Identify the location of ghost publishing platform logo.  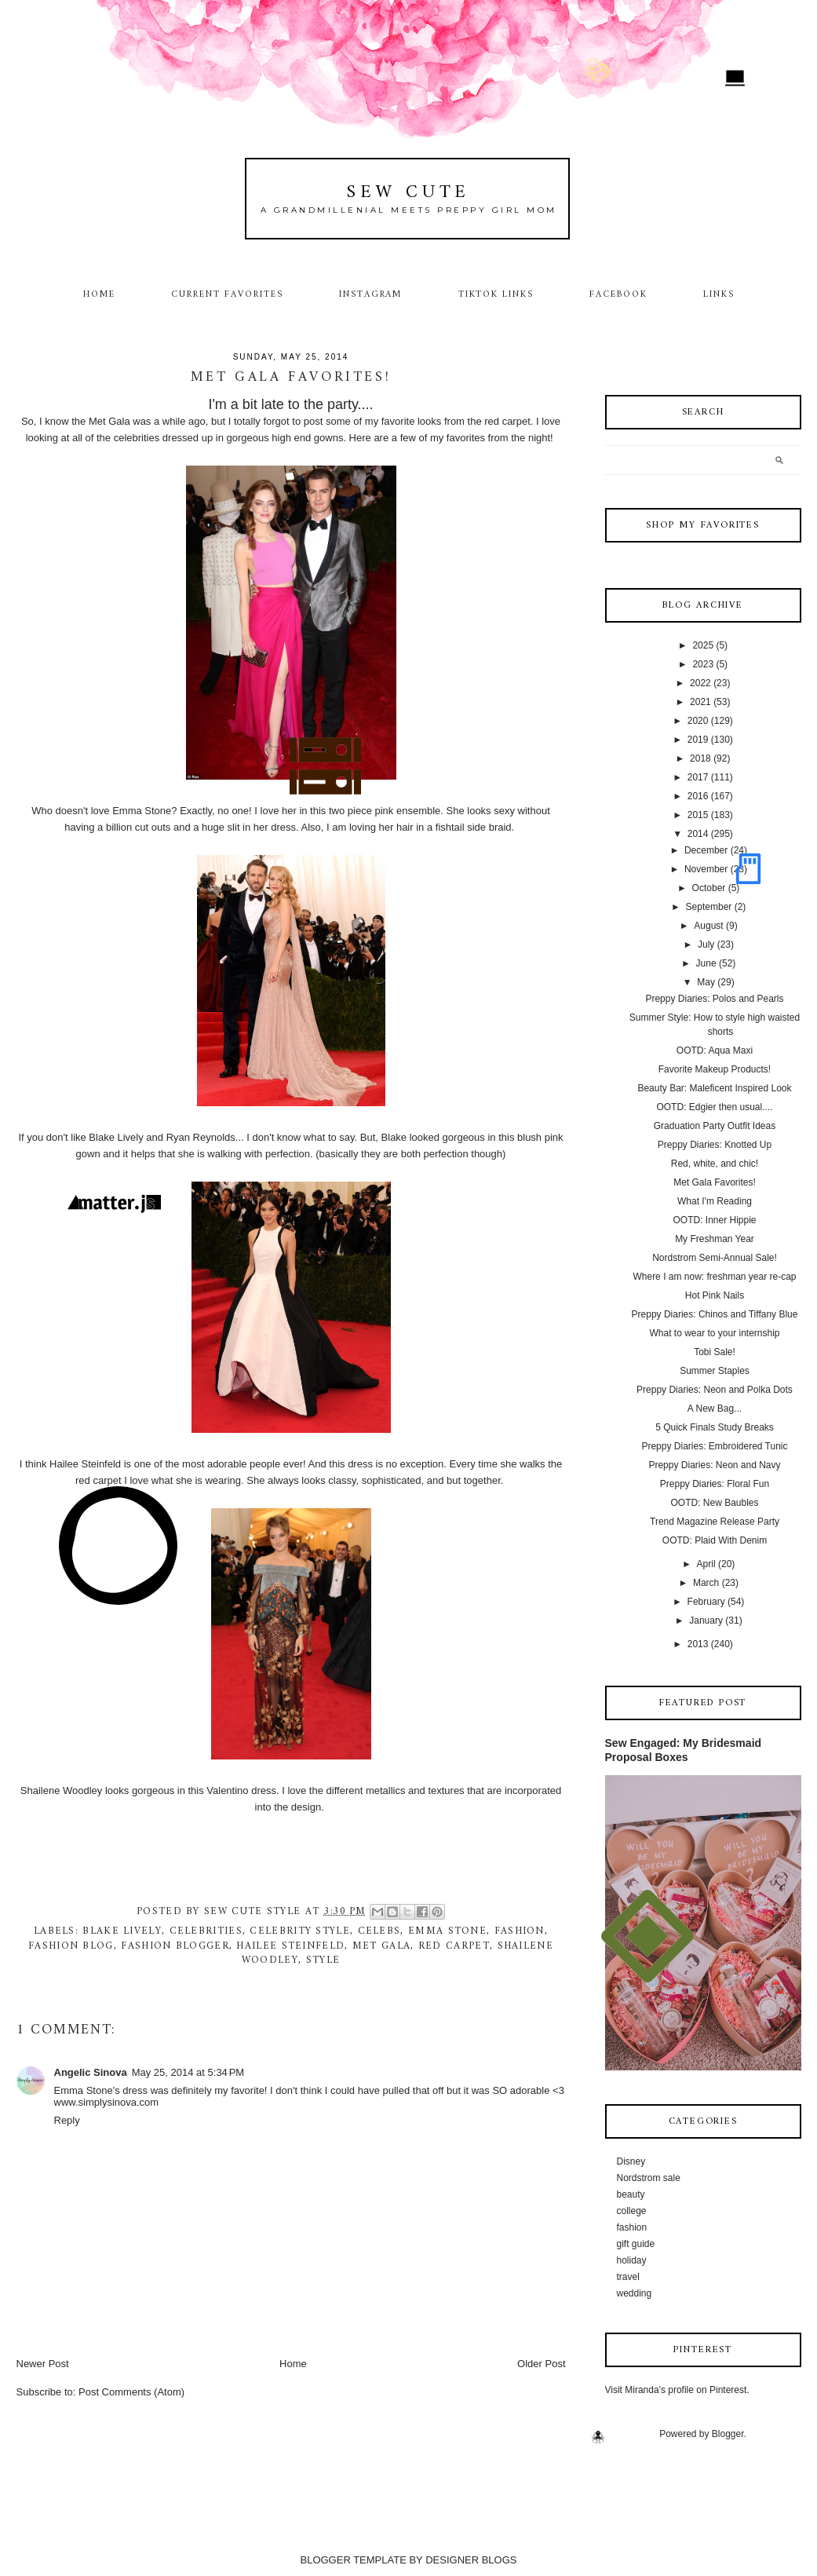
(118, 1545).